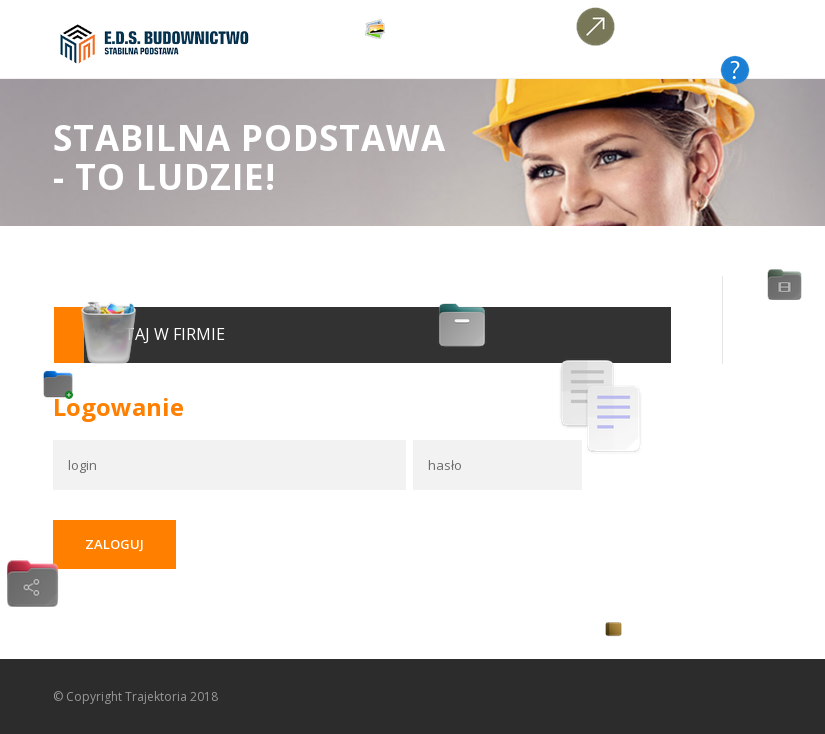 Image resolution: width=825 pixels, height=734 pixels. What do you see at coordinates (375, 29) in the screenshot?
I see `access your photo library` at bounding box center [375, 29].